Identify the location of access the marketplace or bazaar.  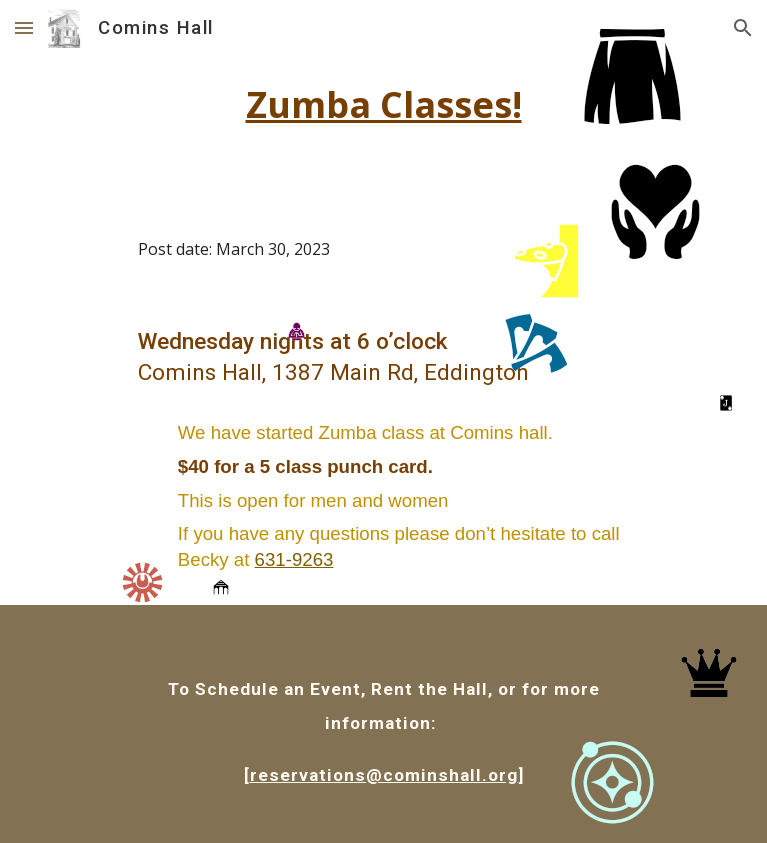
(221, 587).